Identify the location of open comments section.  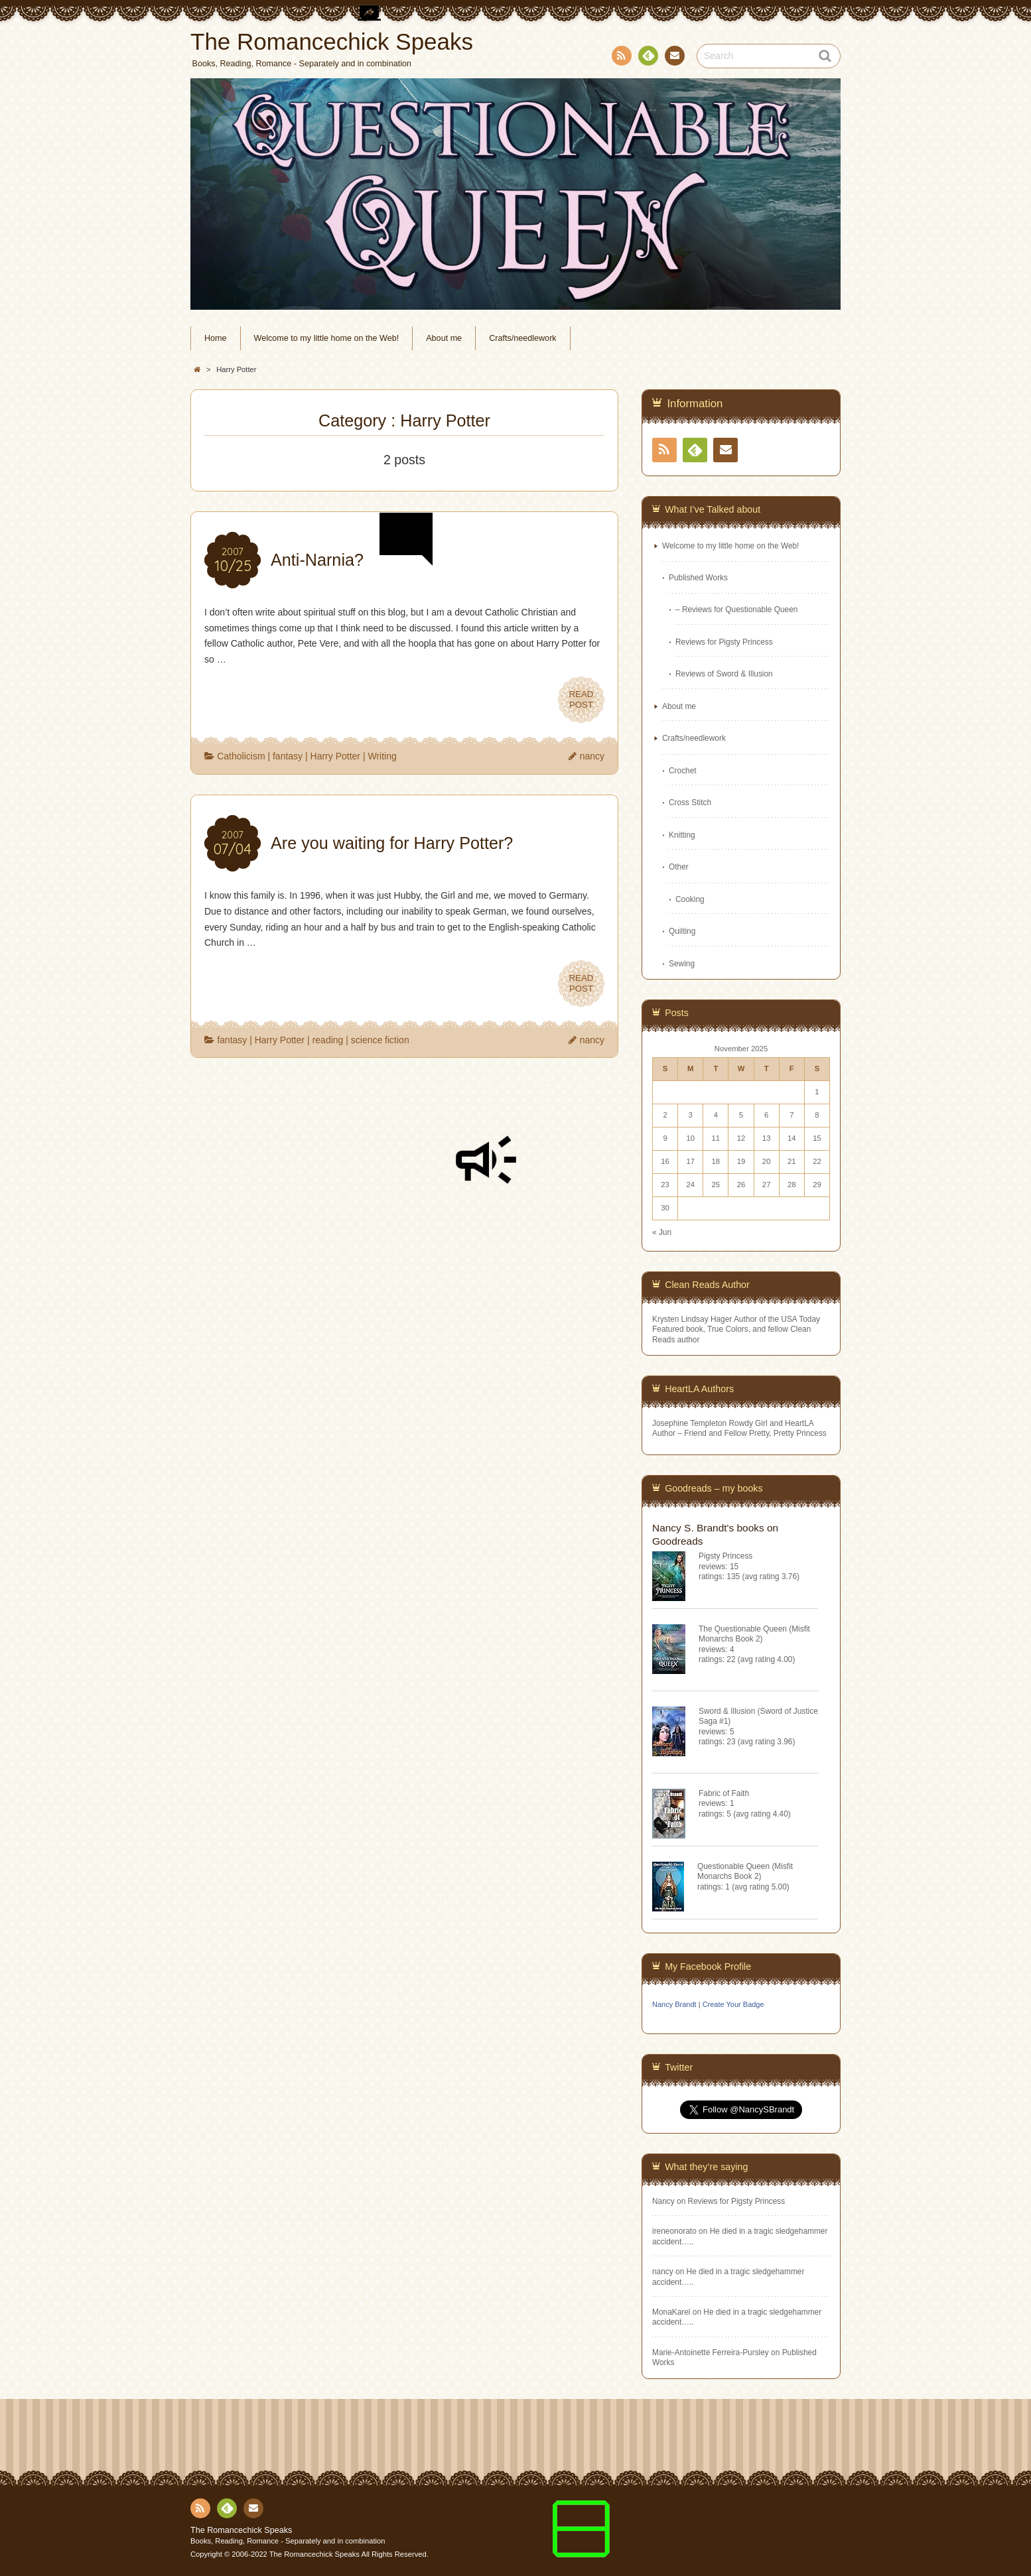
(406, 539).